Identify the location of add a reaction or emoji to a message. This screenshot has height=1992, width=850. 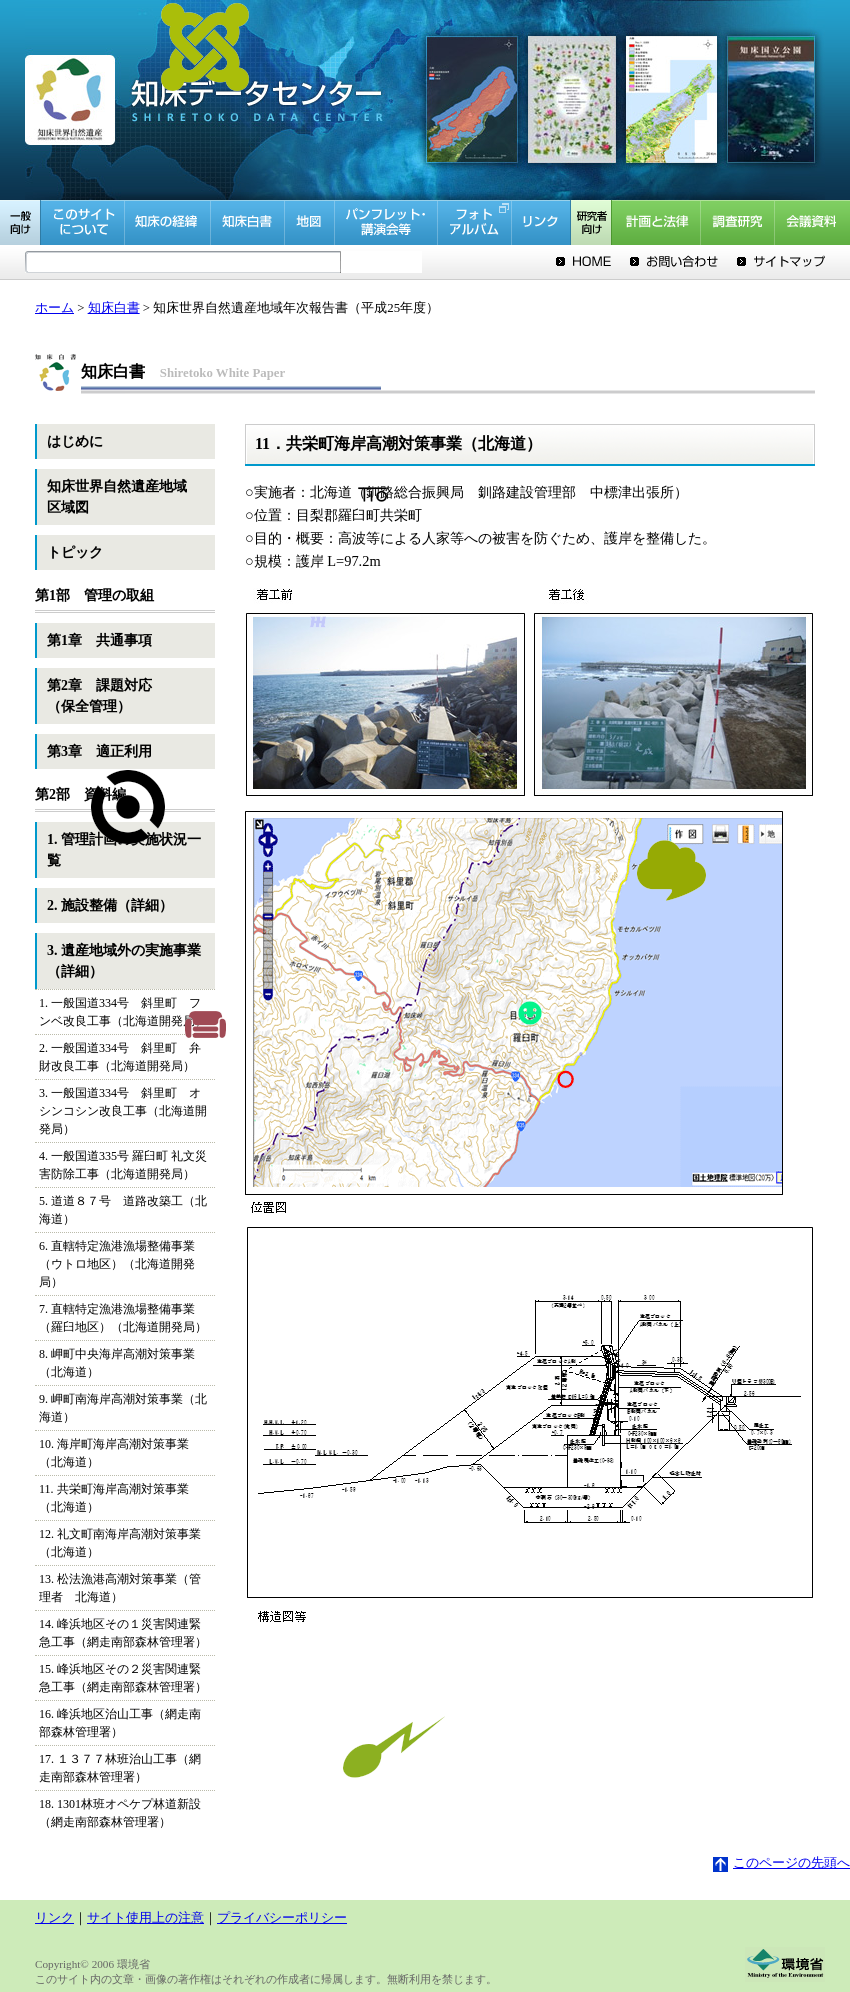
(530, 1013).